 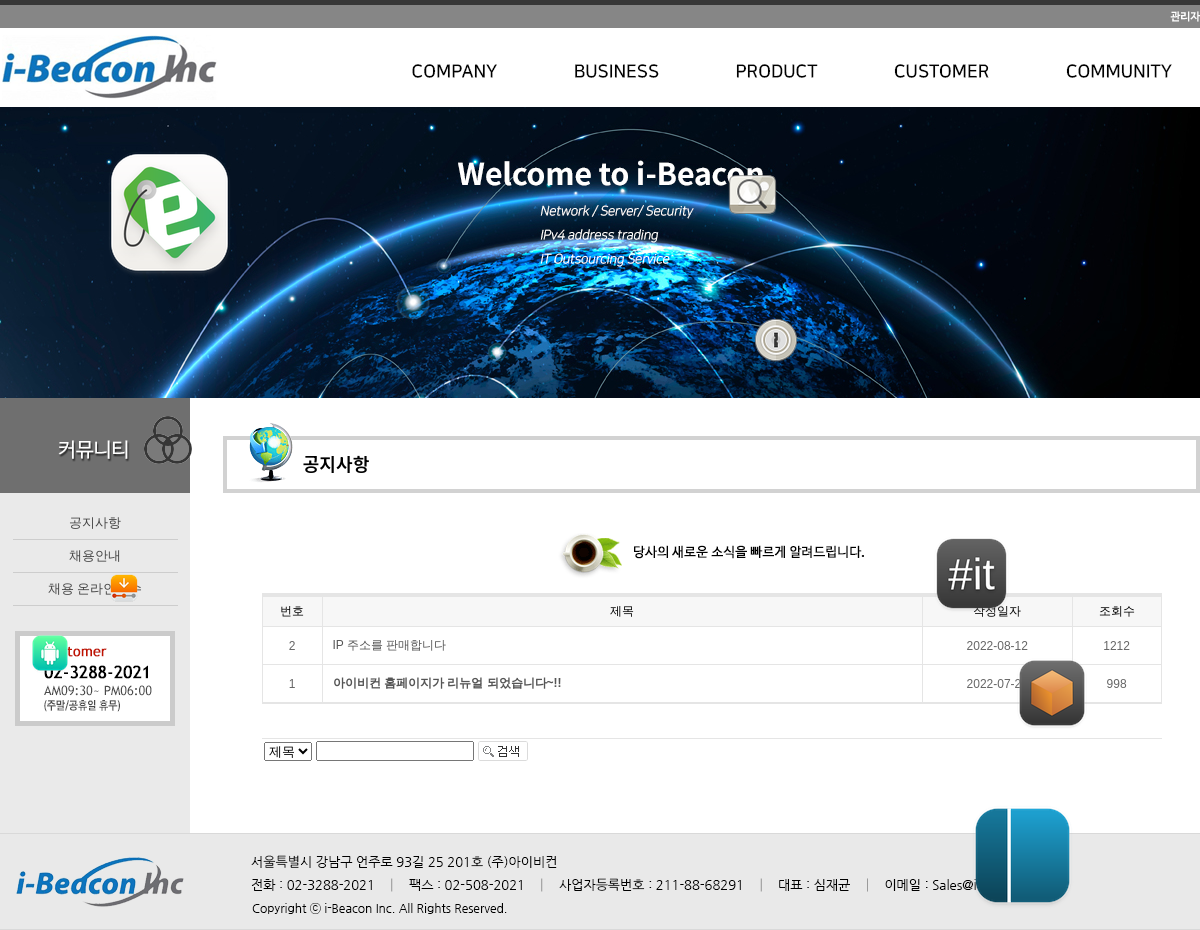 What do you see at coordinates (124, 588) in the screenshot?
I see `open ubiquity installer application` at bounding box center [124, 588].